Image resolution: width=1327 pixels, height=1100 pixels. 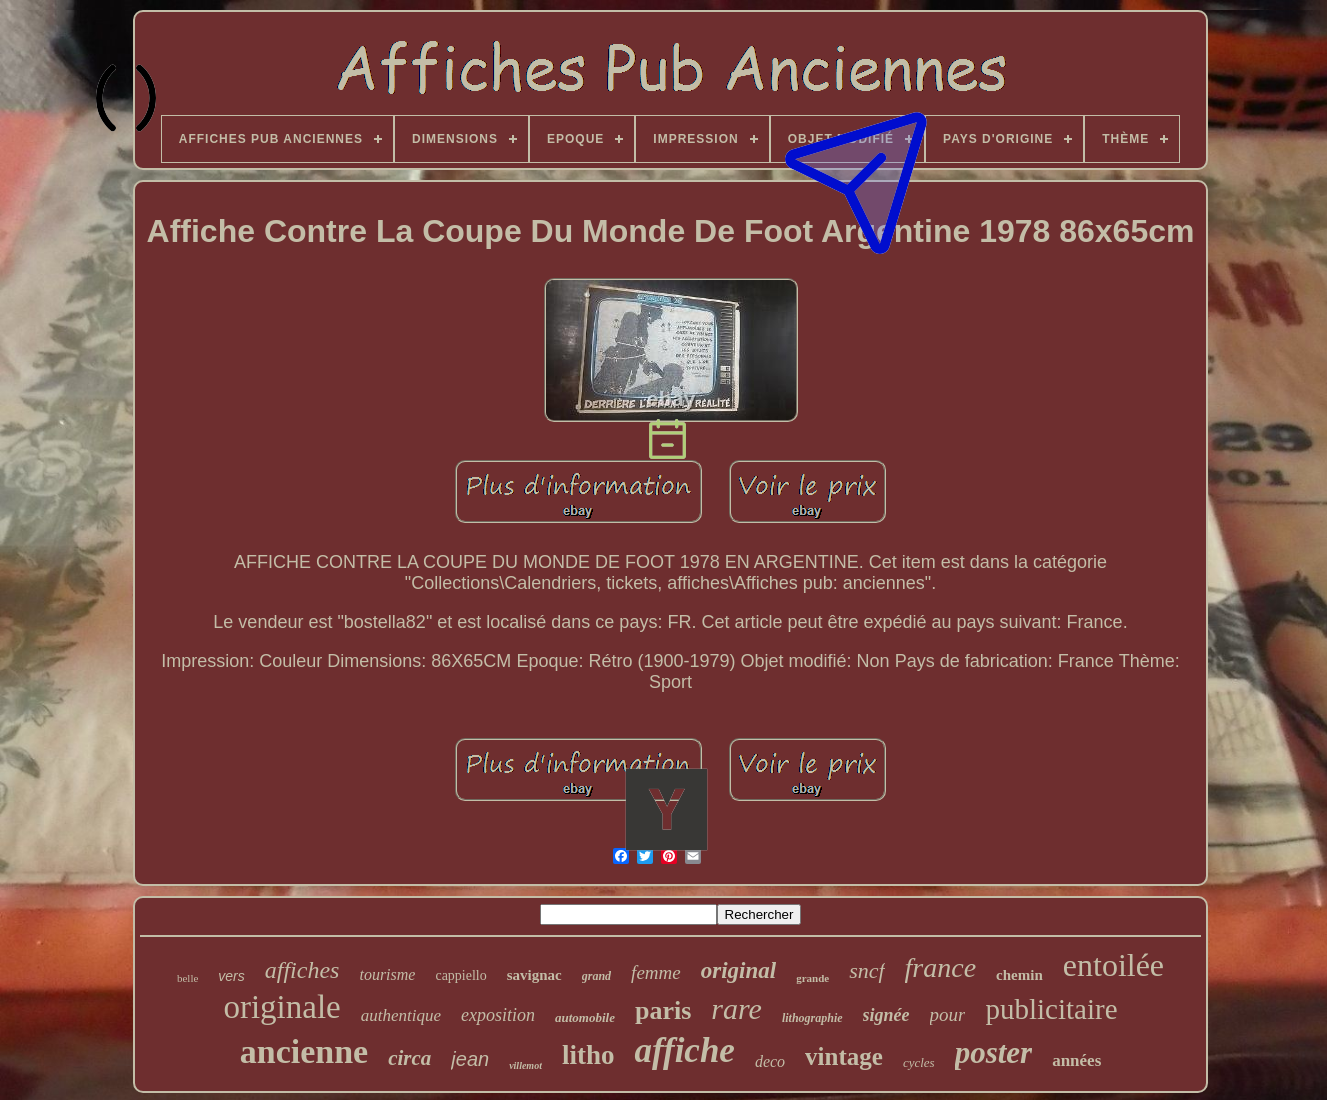 What do you see at coordinates (126, 98) in the screenshot?
I see `insert parentheses or brackets in text` at bounding box center [126, 98].